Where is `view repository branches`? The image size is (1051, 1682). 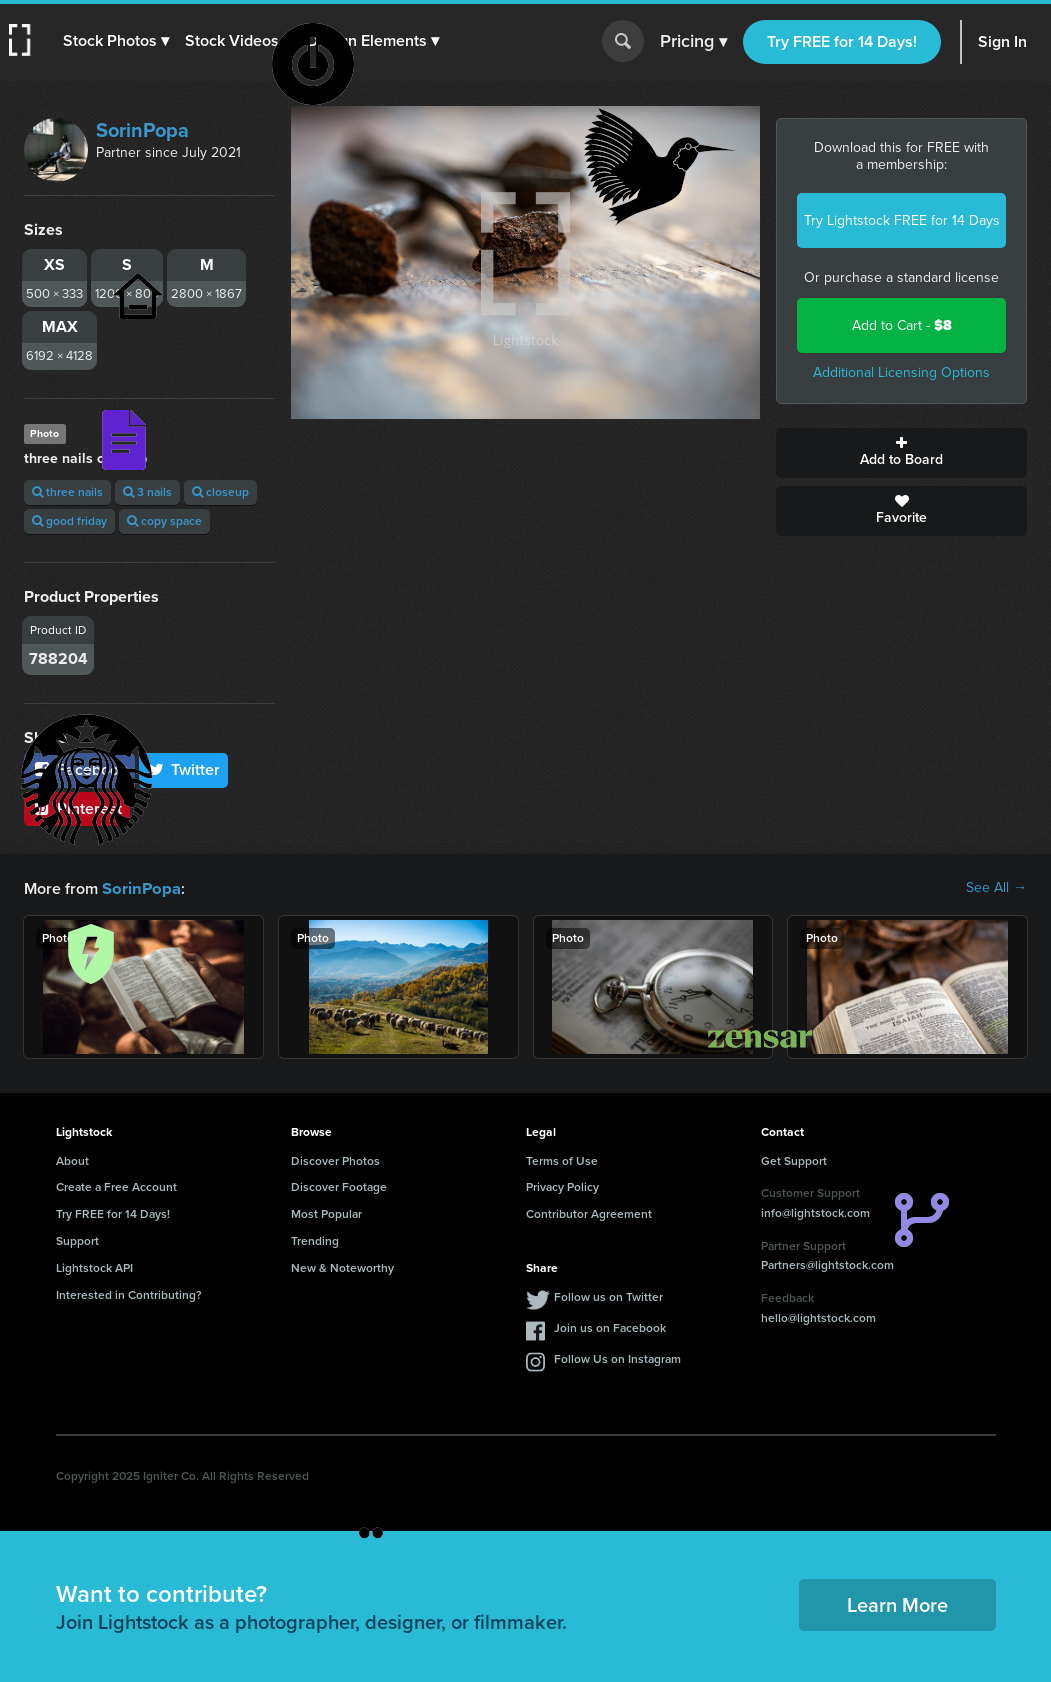
view repository branches is located at coordinates (922, 1220).